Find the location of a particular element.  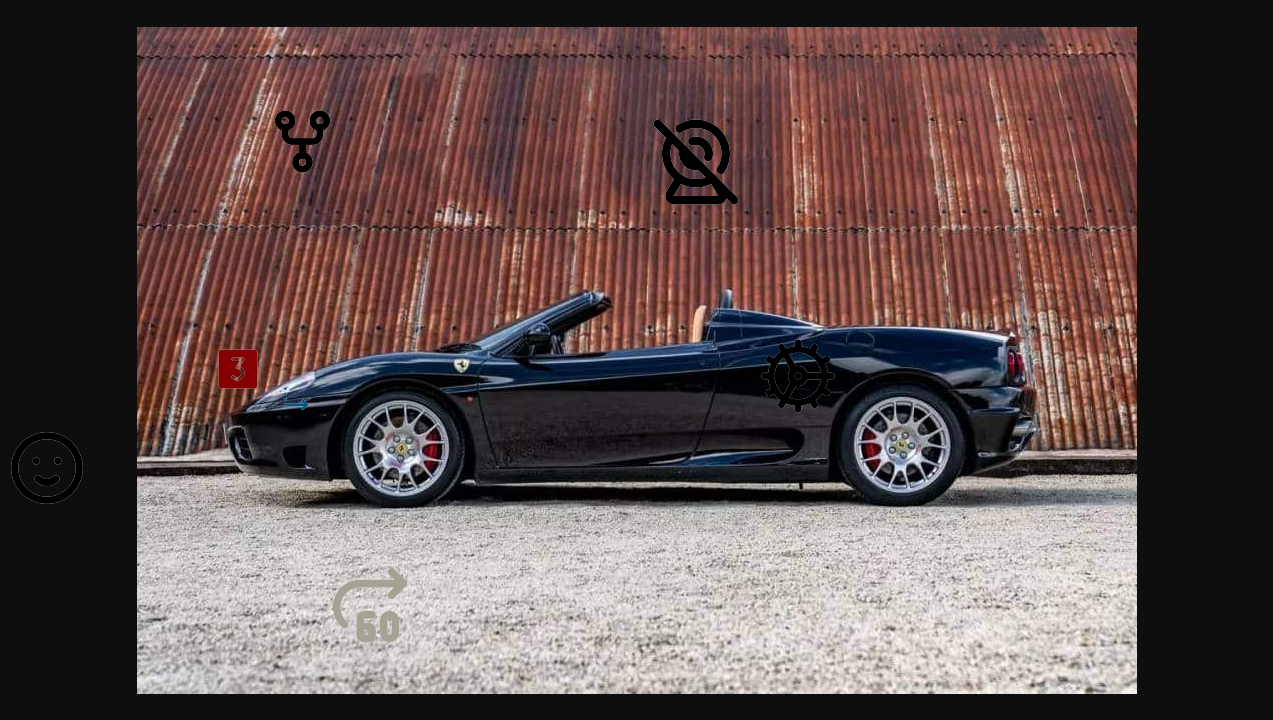

select option three from a numbered list is located at coordinates (238, 369).